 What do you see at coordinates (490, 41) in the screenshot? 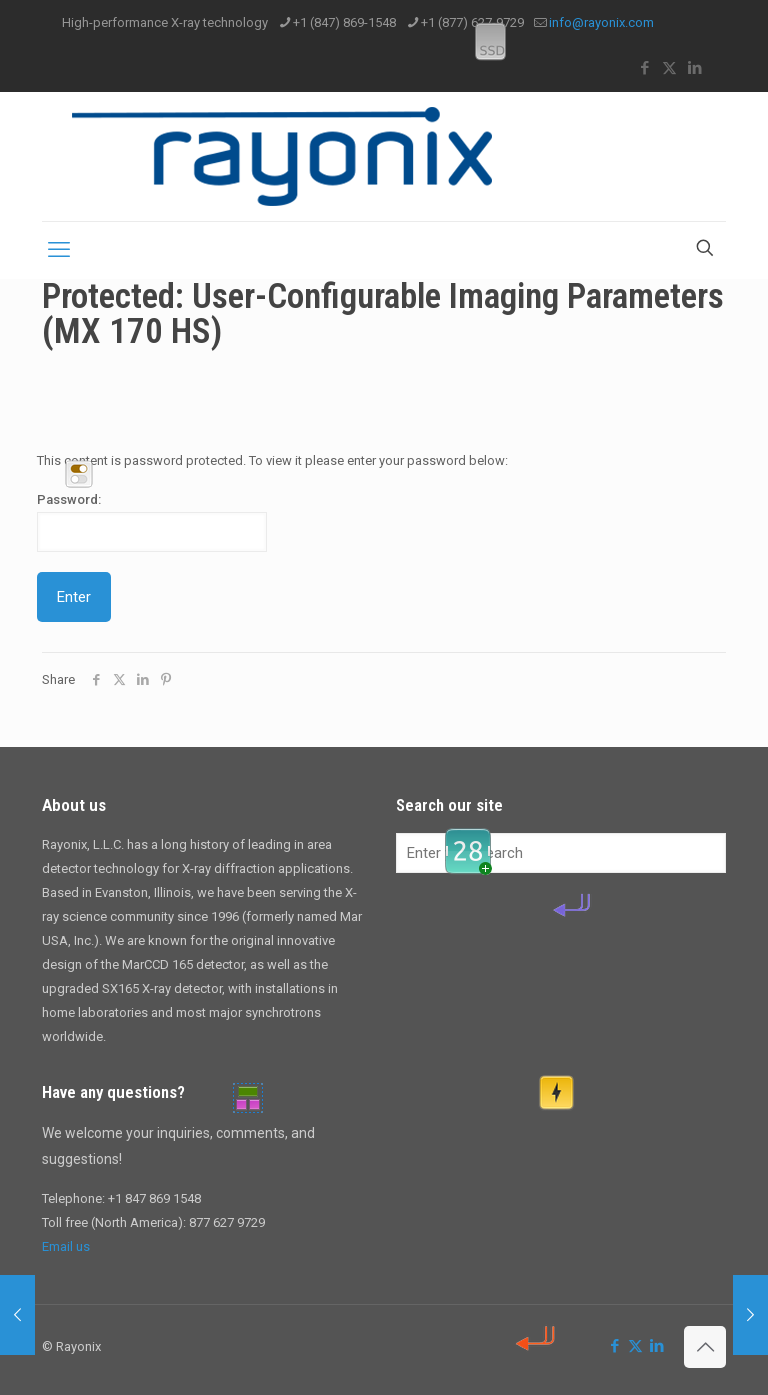
I see `access solid state drive storage` at bounding box center [490, 41].